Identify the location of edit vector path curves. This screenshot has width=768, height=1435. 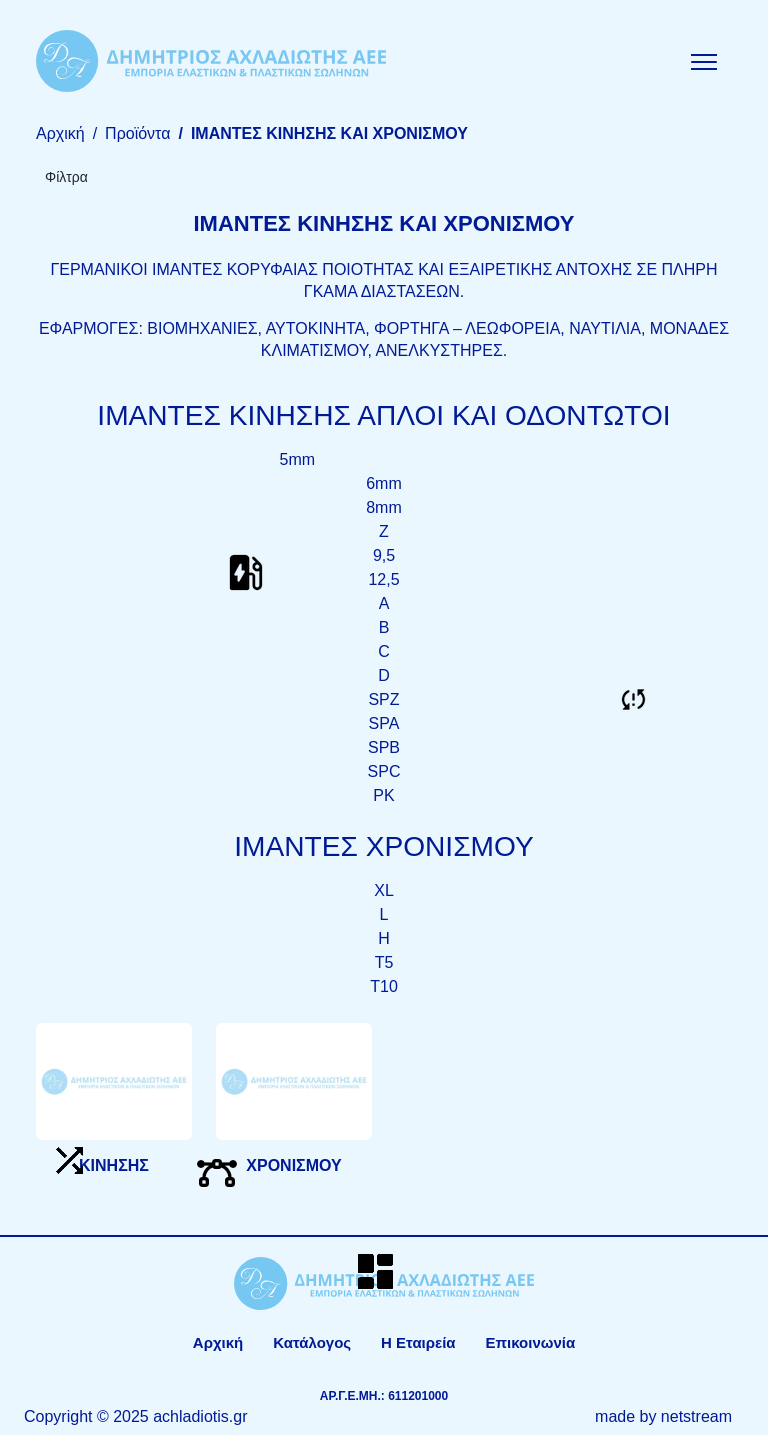
(217, 1173).